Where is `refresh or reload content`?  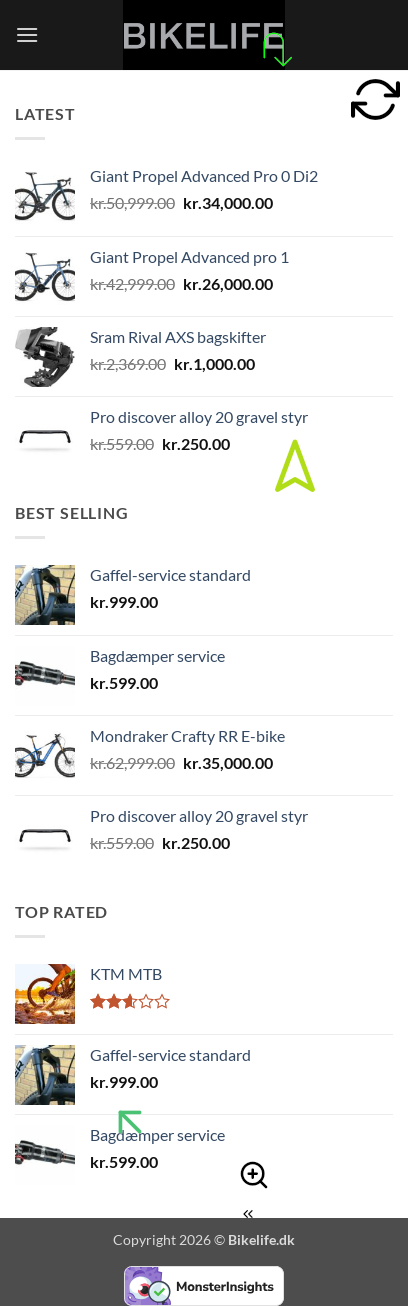 refresh or reload content is located at coordinates (375, 99).